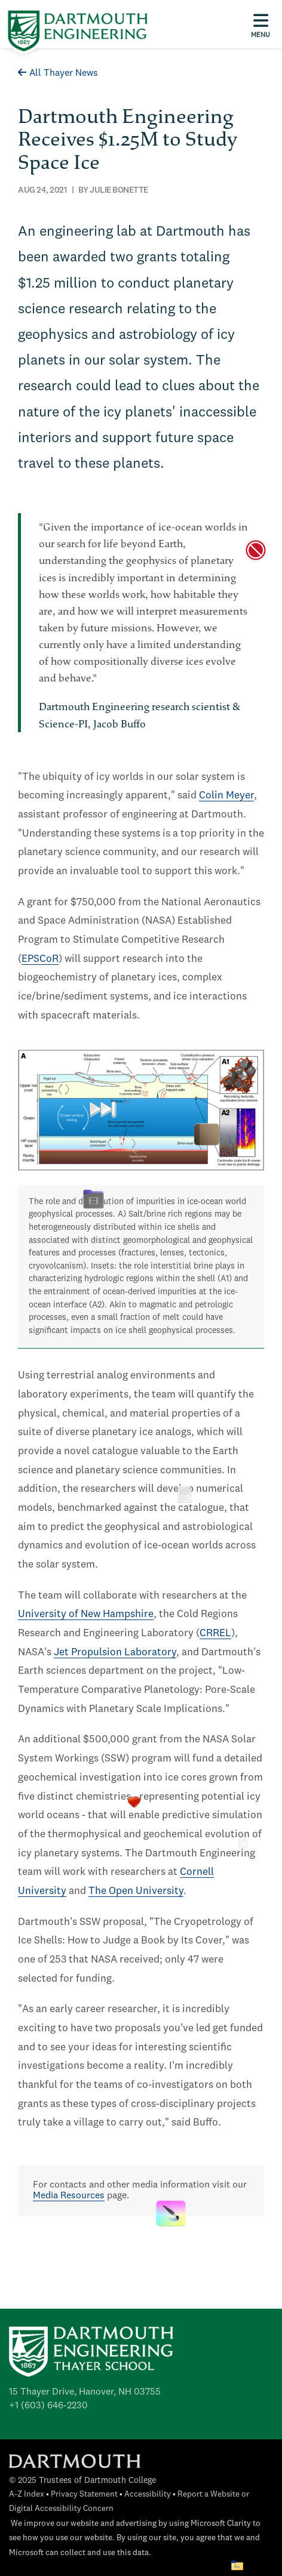  I want to click on access desktop folder, so click(207, 1134).